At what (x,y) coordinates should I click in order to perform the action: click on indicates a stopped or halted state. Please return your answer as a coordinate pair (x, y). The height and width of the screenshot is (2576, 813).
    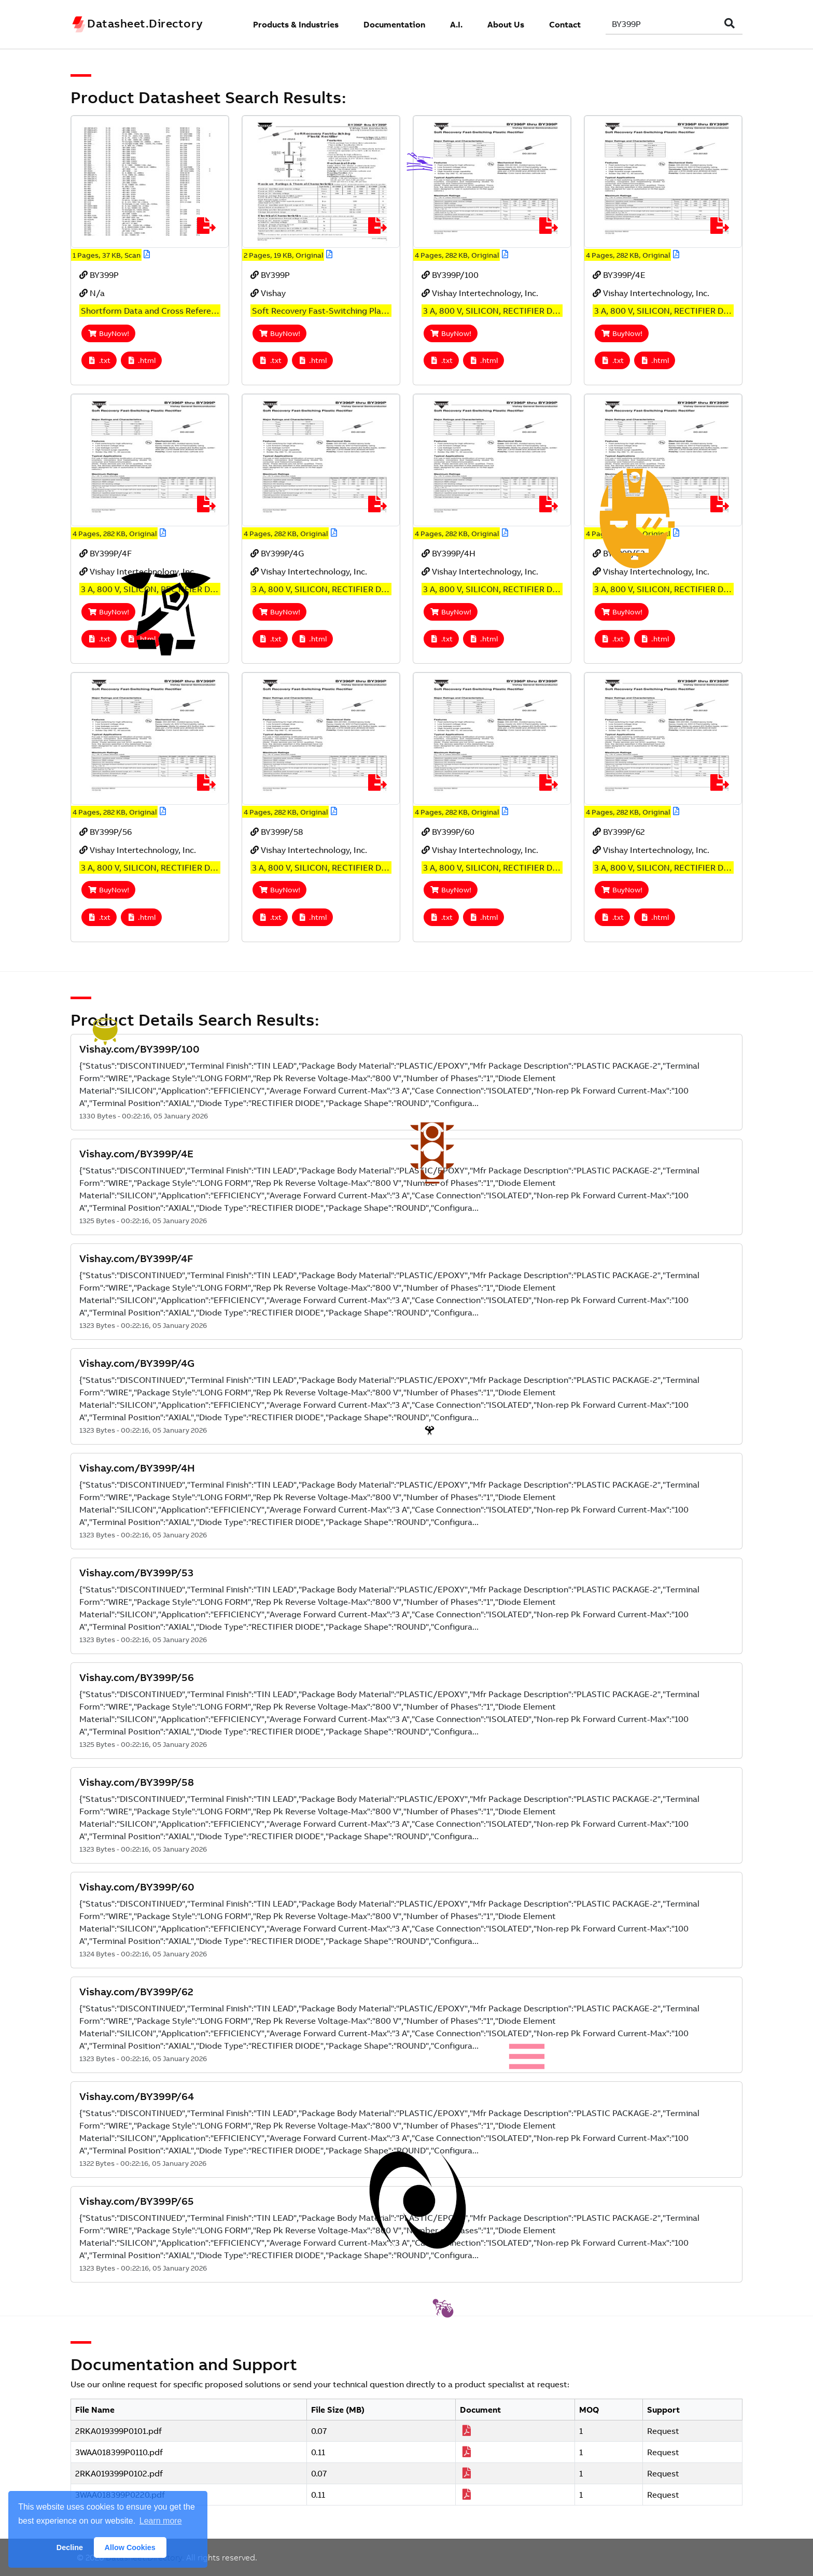
    Looking at the image, I should click on (432, 1153).